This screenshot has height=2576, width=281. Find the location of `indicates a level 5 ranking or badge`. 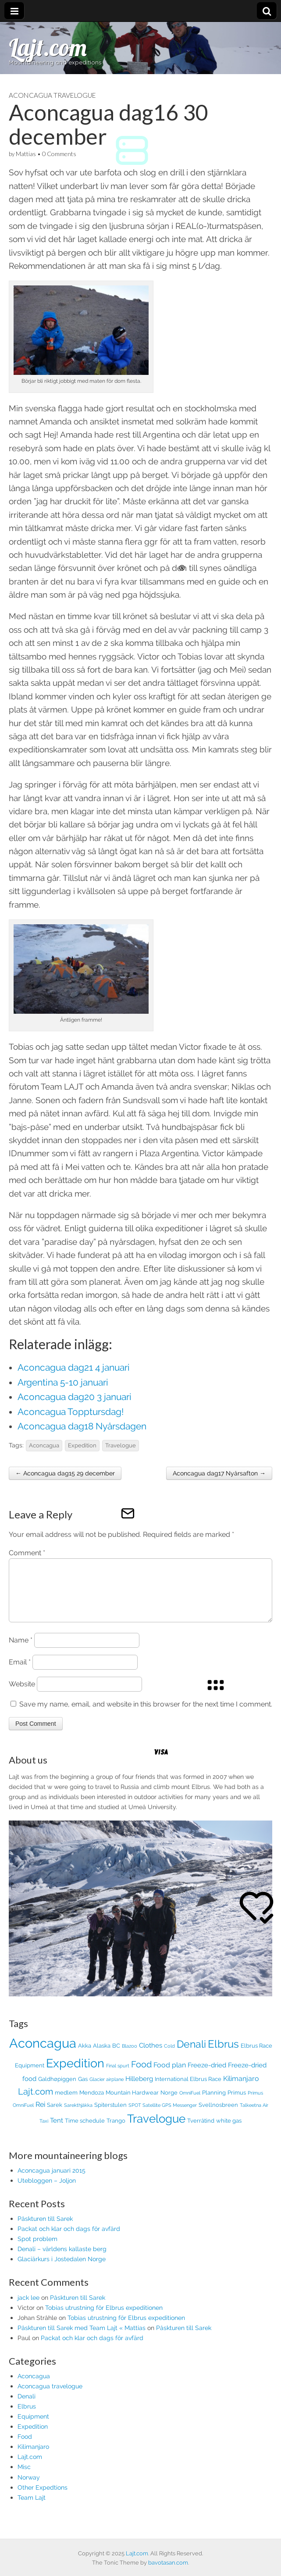

indicates a level 5 ranking or badge is located at coordinates (182, 568).